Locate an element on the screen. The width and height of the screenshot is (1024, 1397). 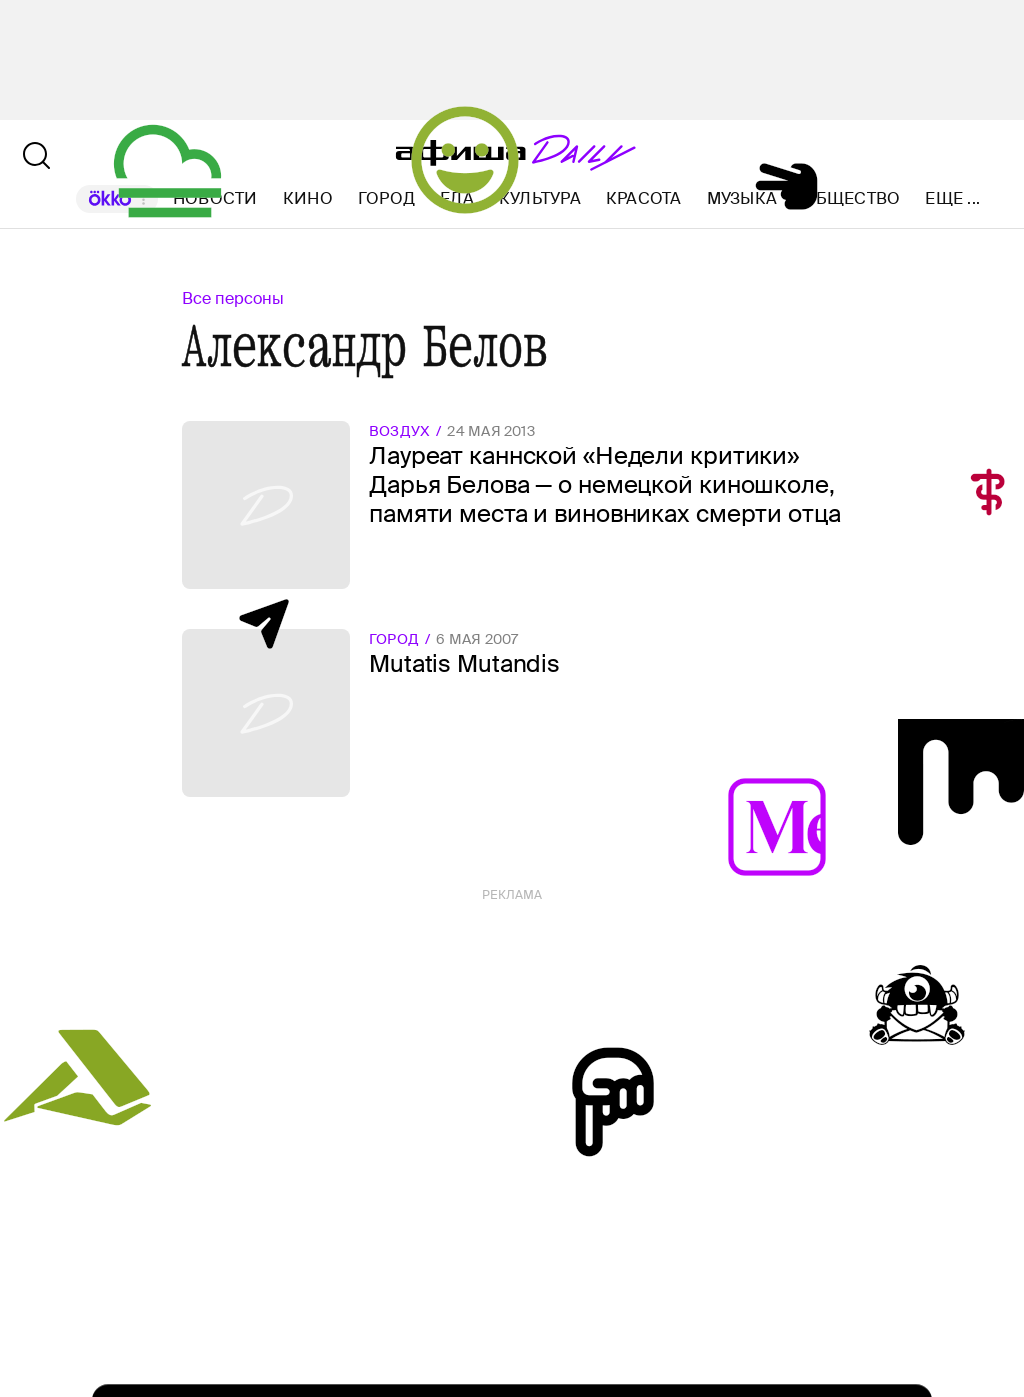
send a message is located at coordinates (263, 624).